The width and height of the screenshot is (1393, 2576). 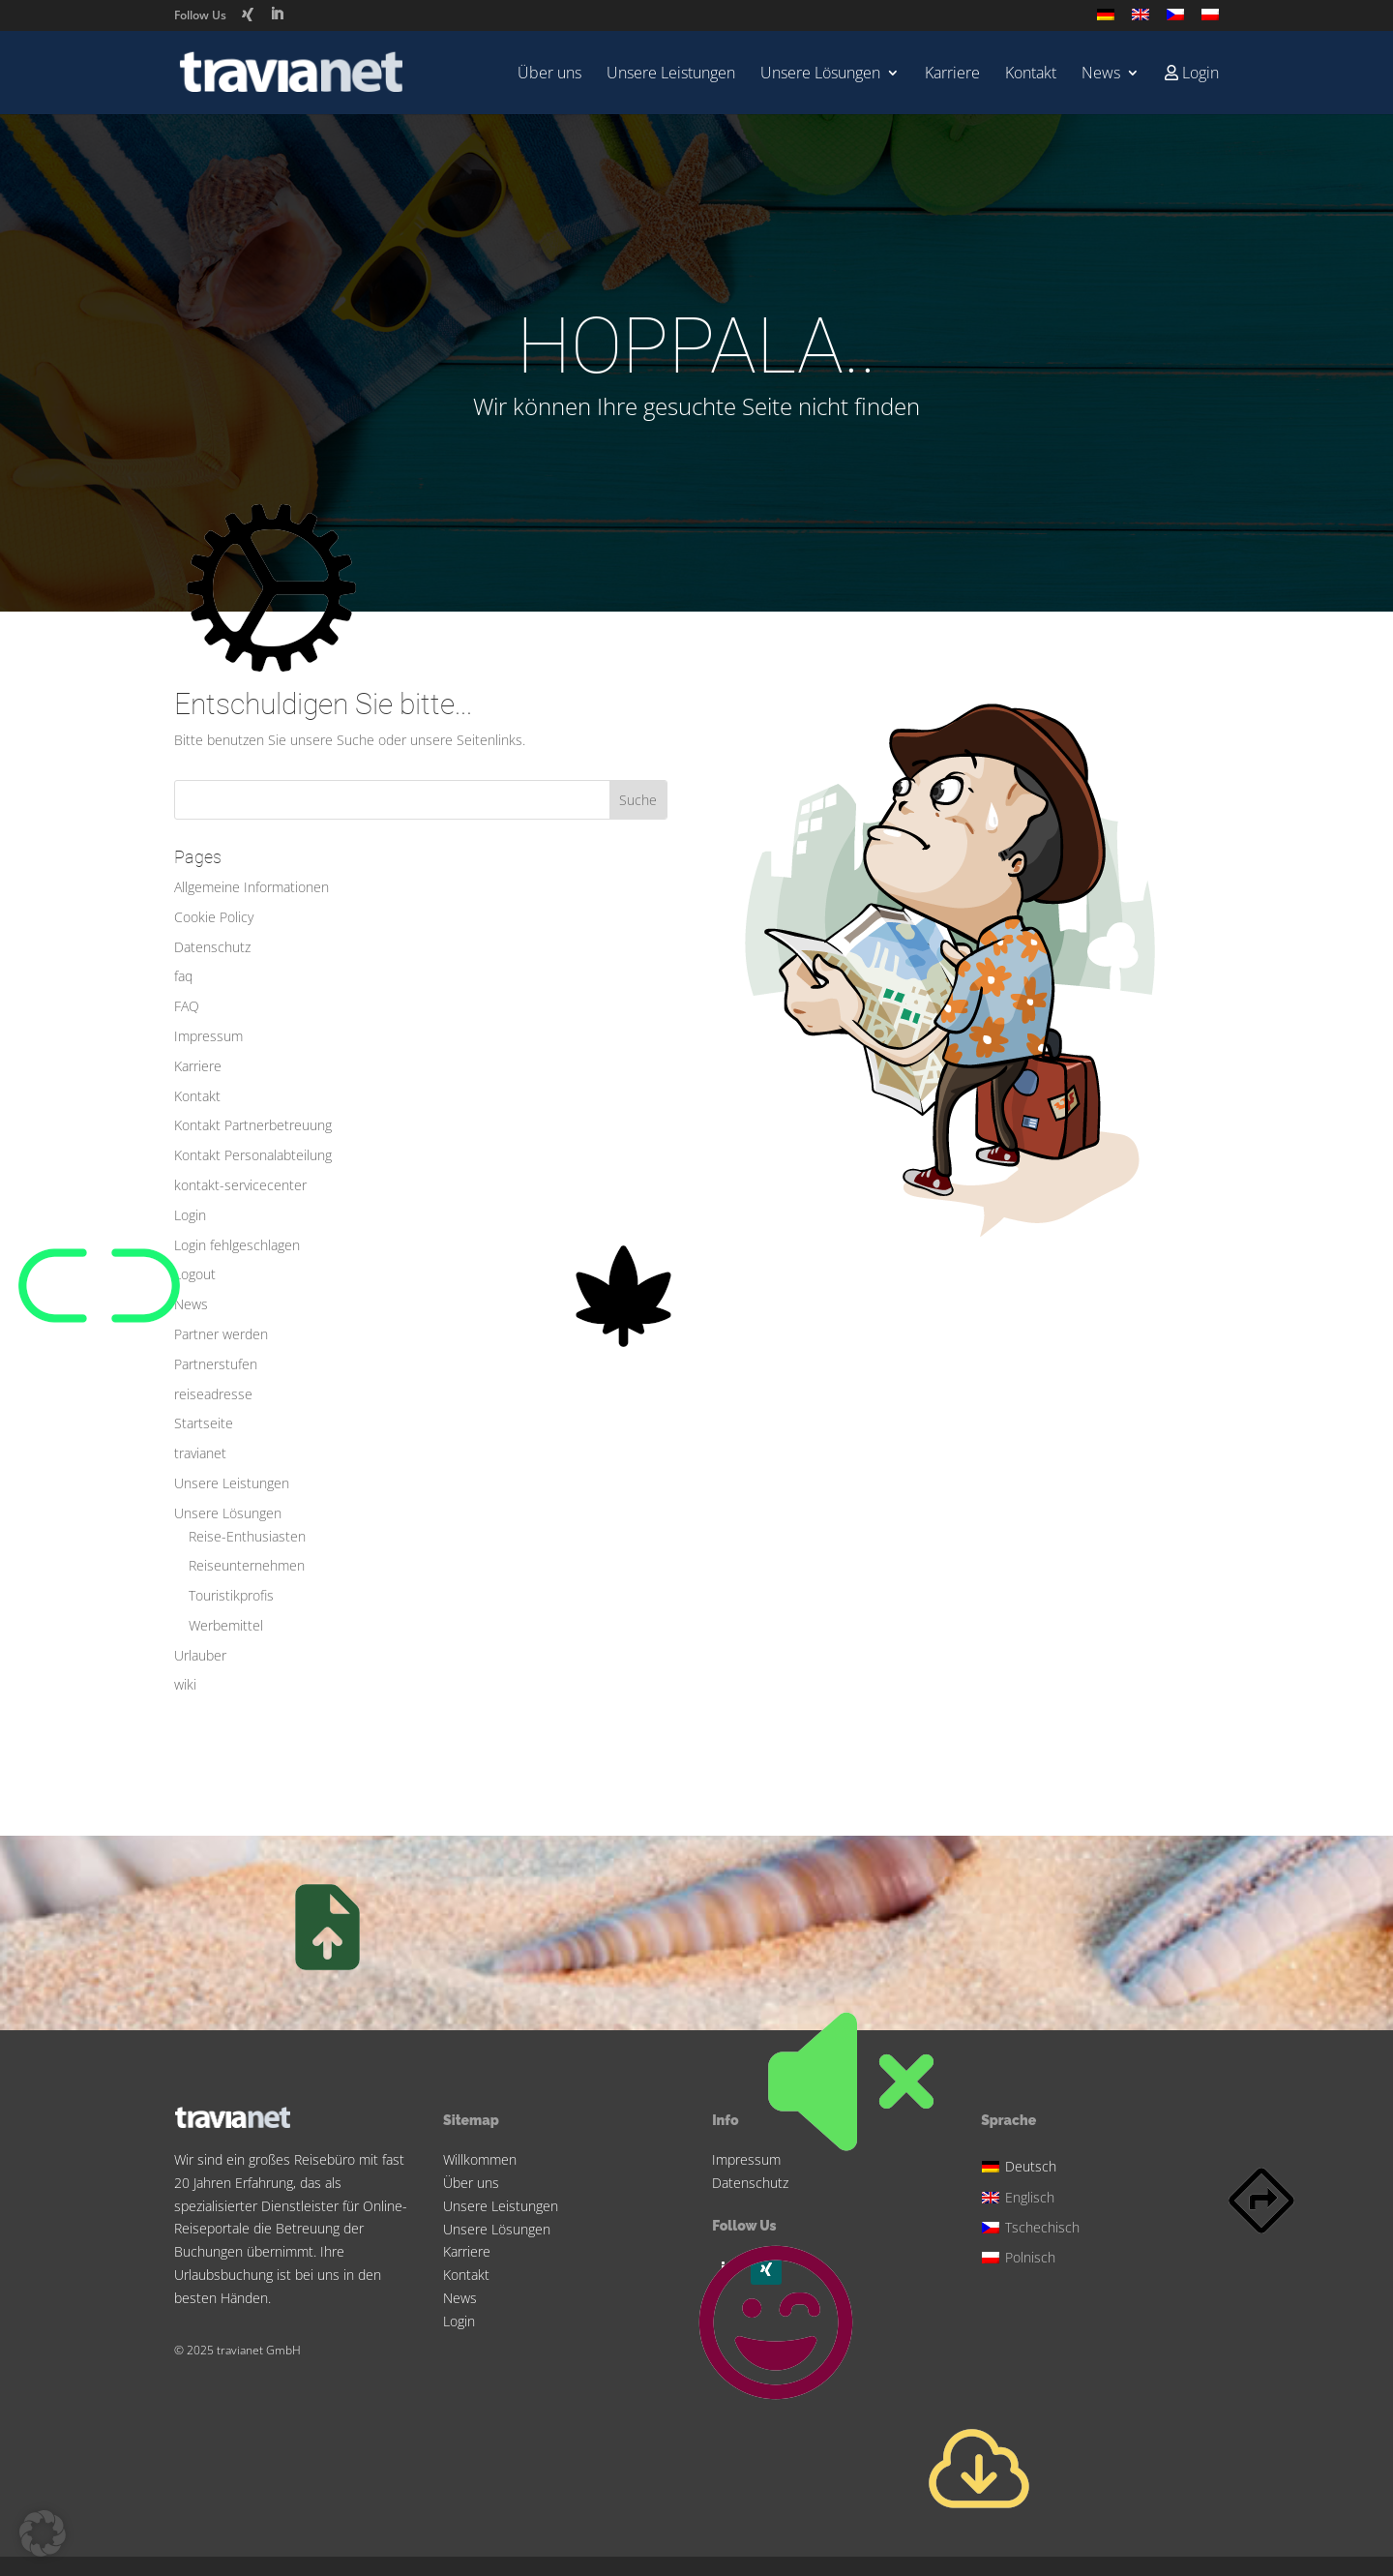 What do you see at coordinates (99, 1285) in the screenshot?
I see `unlink or break a connected item` at bounding box center [99, 1285].